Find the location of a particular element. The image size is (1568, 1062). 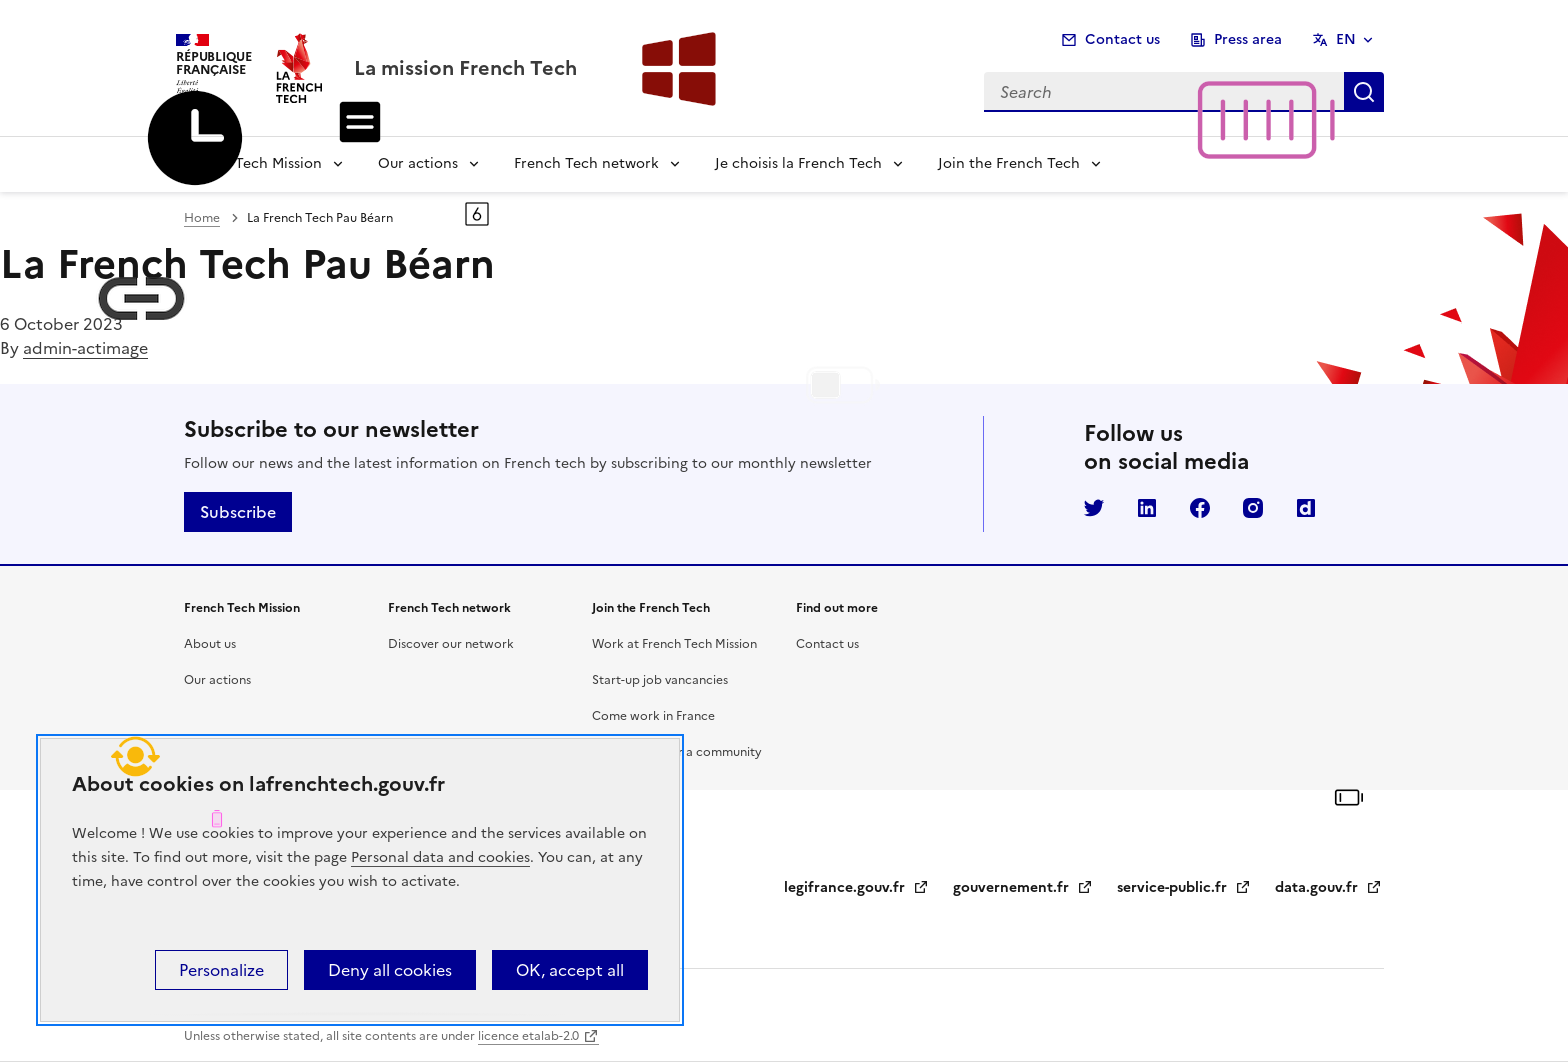

indicates low battery level is located at coordinates (217, 819).